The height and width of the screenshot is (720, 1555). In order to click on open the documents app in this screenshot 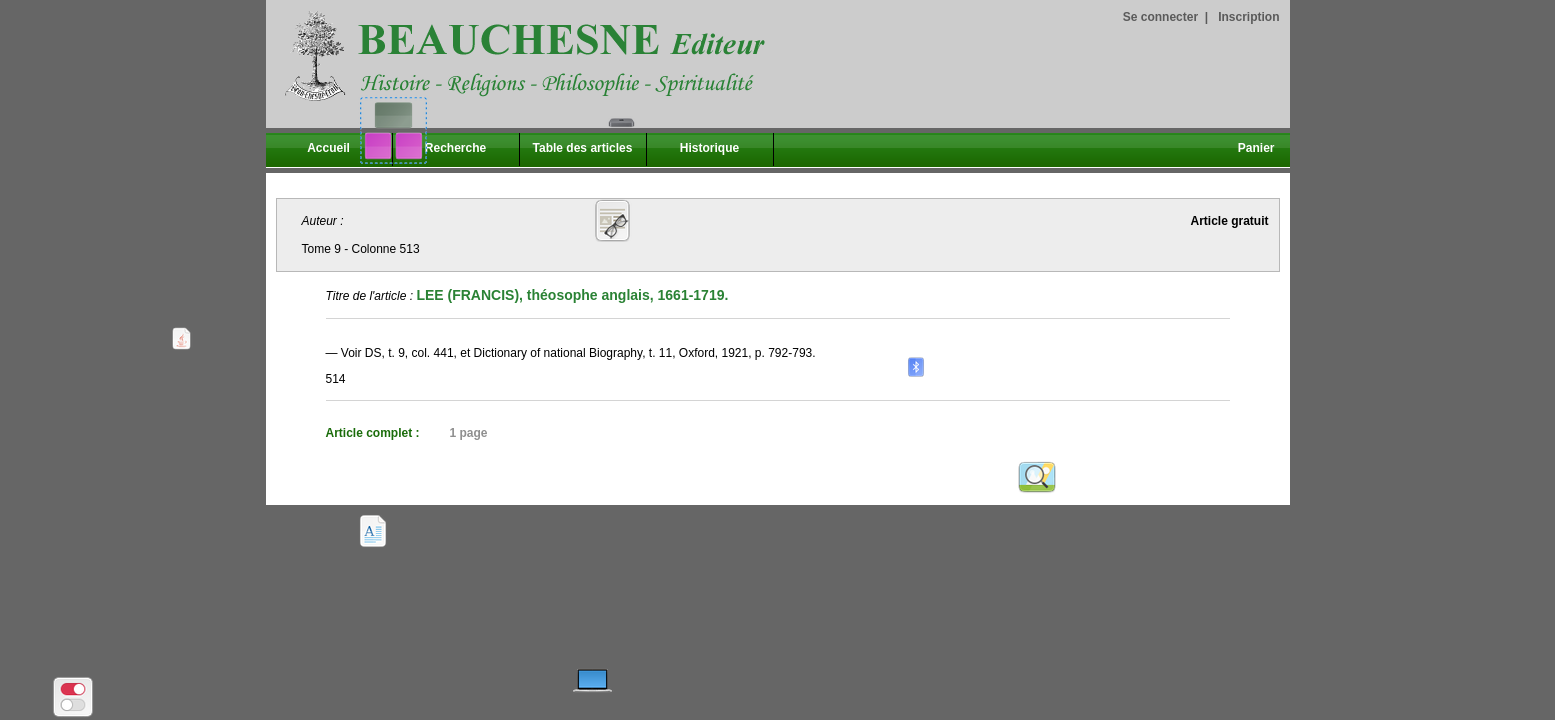, I will do `click(612, 220)`.